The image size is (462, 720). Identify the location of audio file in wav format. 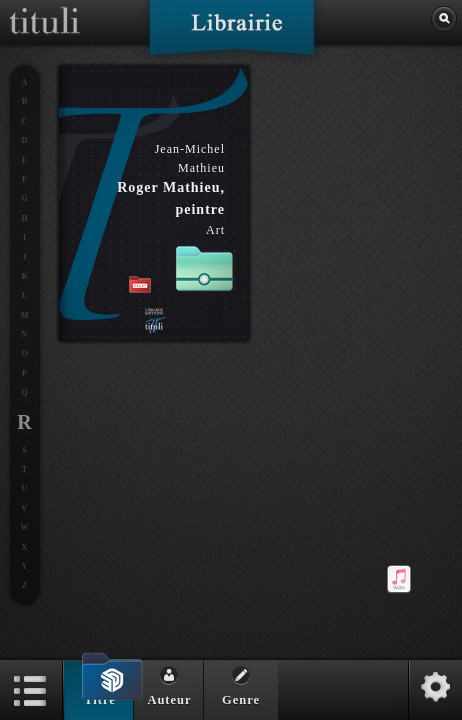
(399, 579).